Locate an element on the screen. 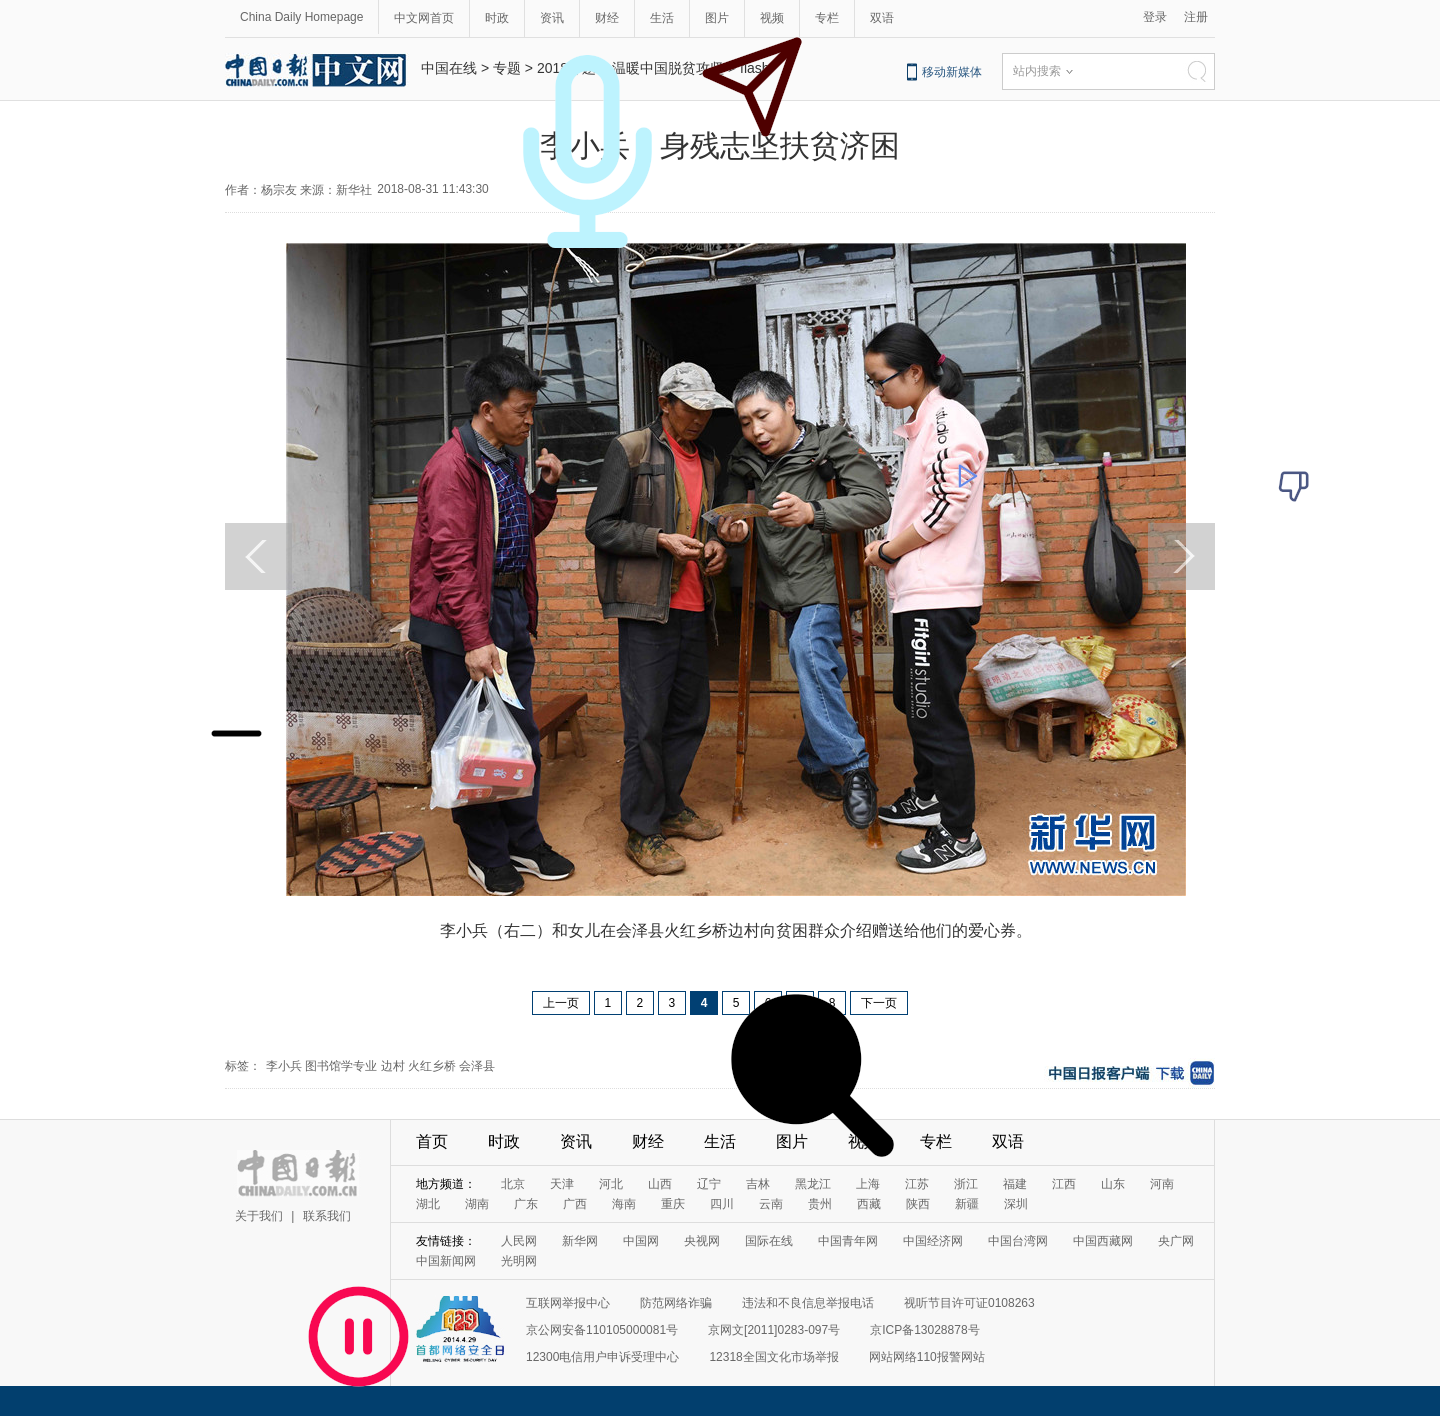  dislike or downvote content is located at coordinates (1293, 486).